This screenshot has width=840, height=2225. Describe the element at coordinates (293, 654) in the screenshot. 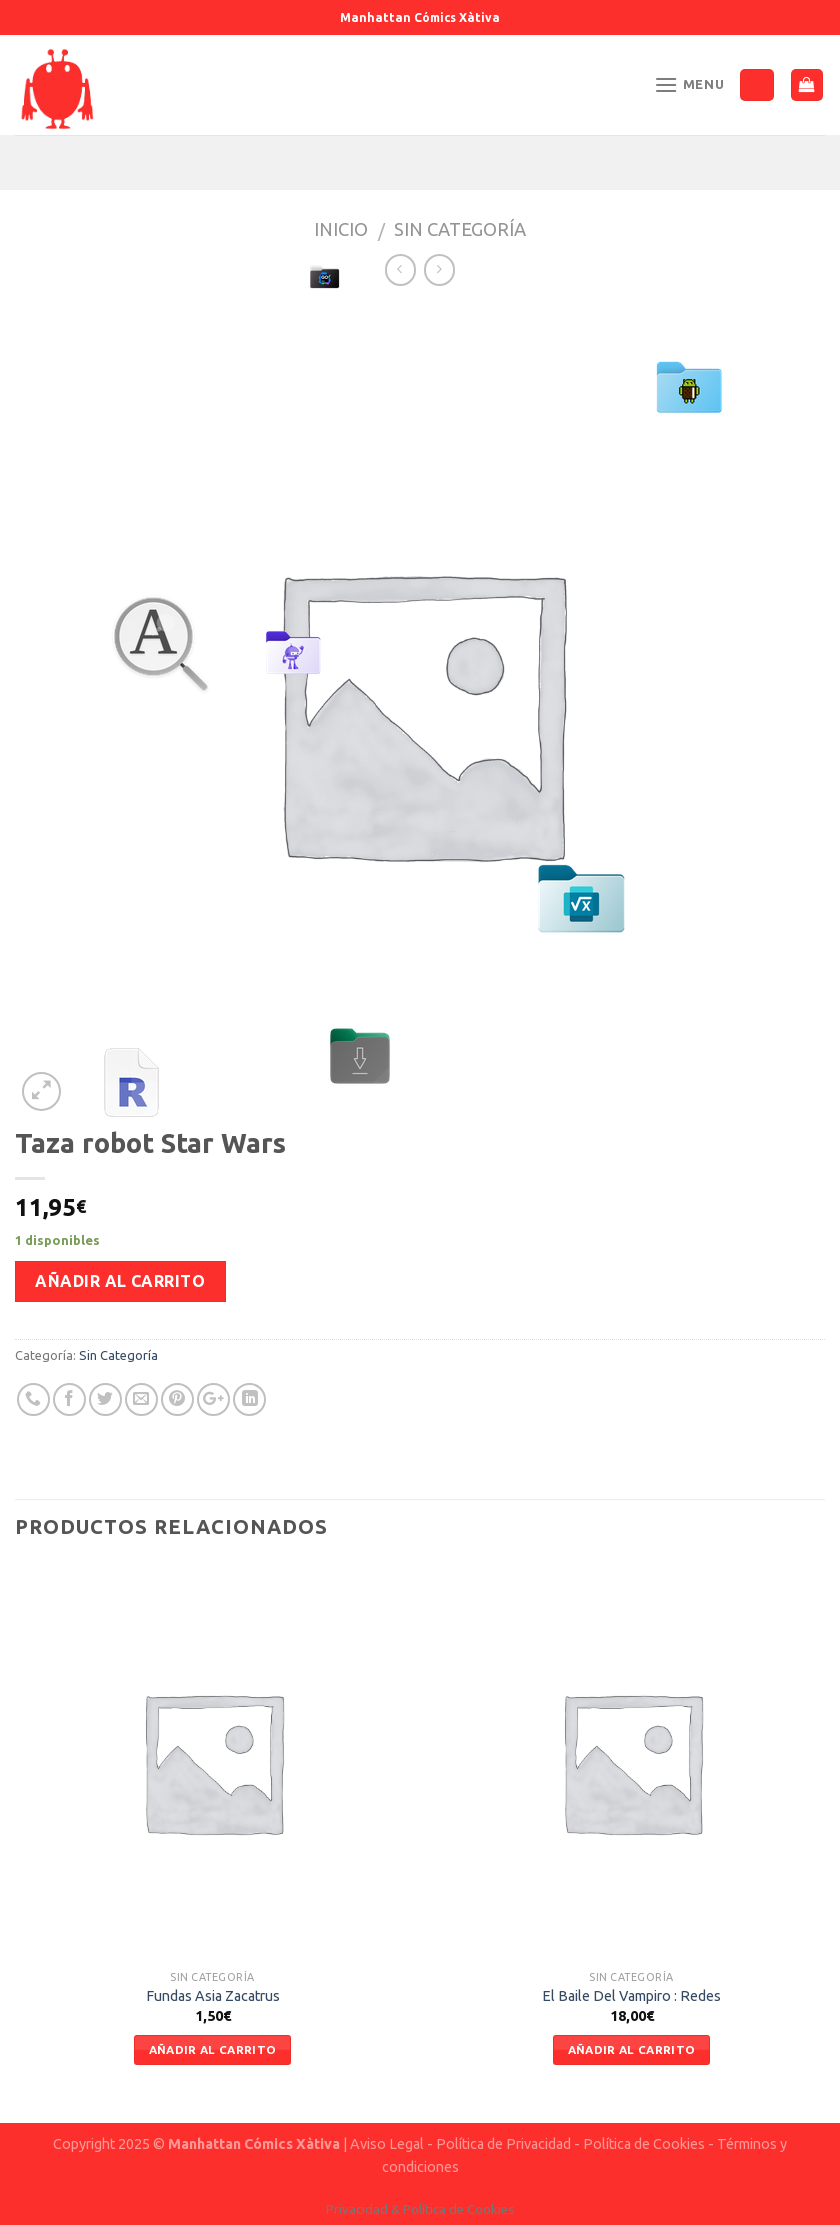

I see `open the maui framework project folder` at that location.